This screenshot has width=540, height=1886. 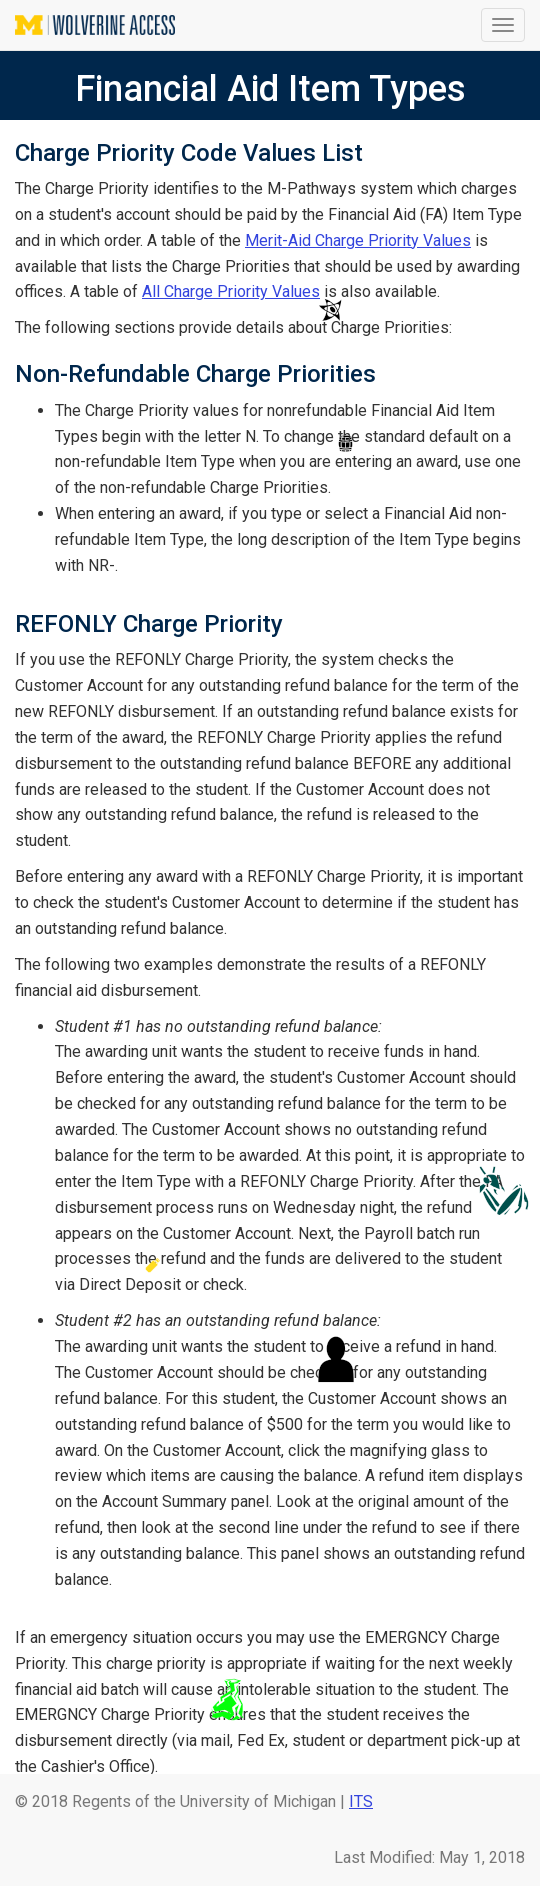 I want to click on indicates item has been discarded or trashed, so click(x=227, y=1699).